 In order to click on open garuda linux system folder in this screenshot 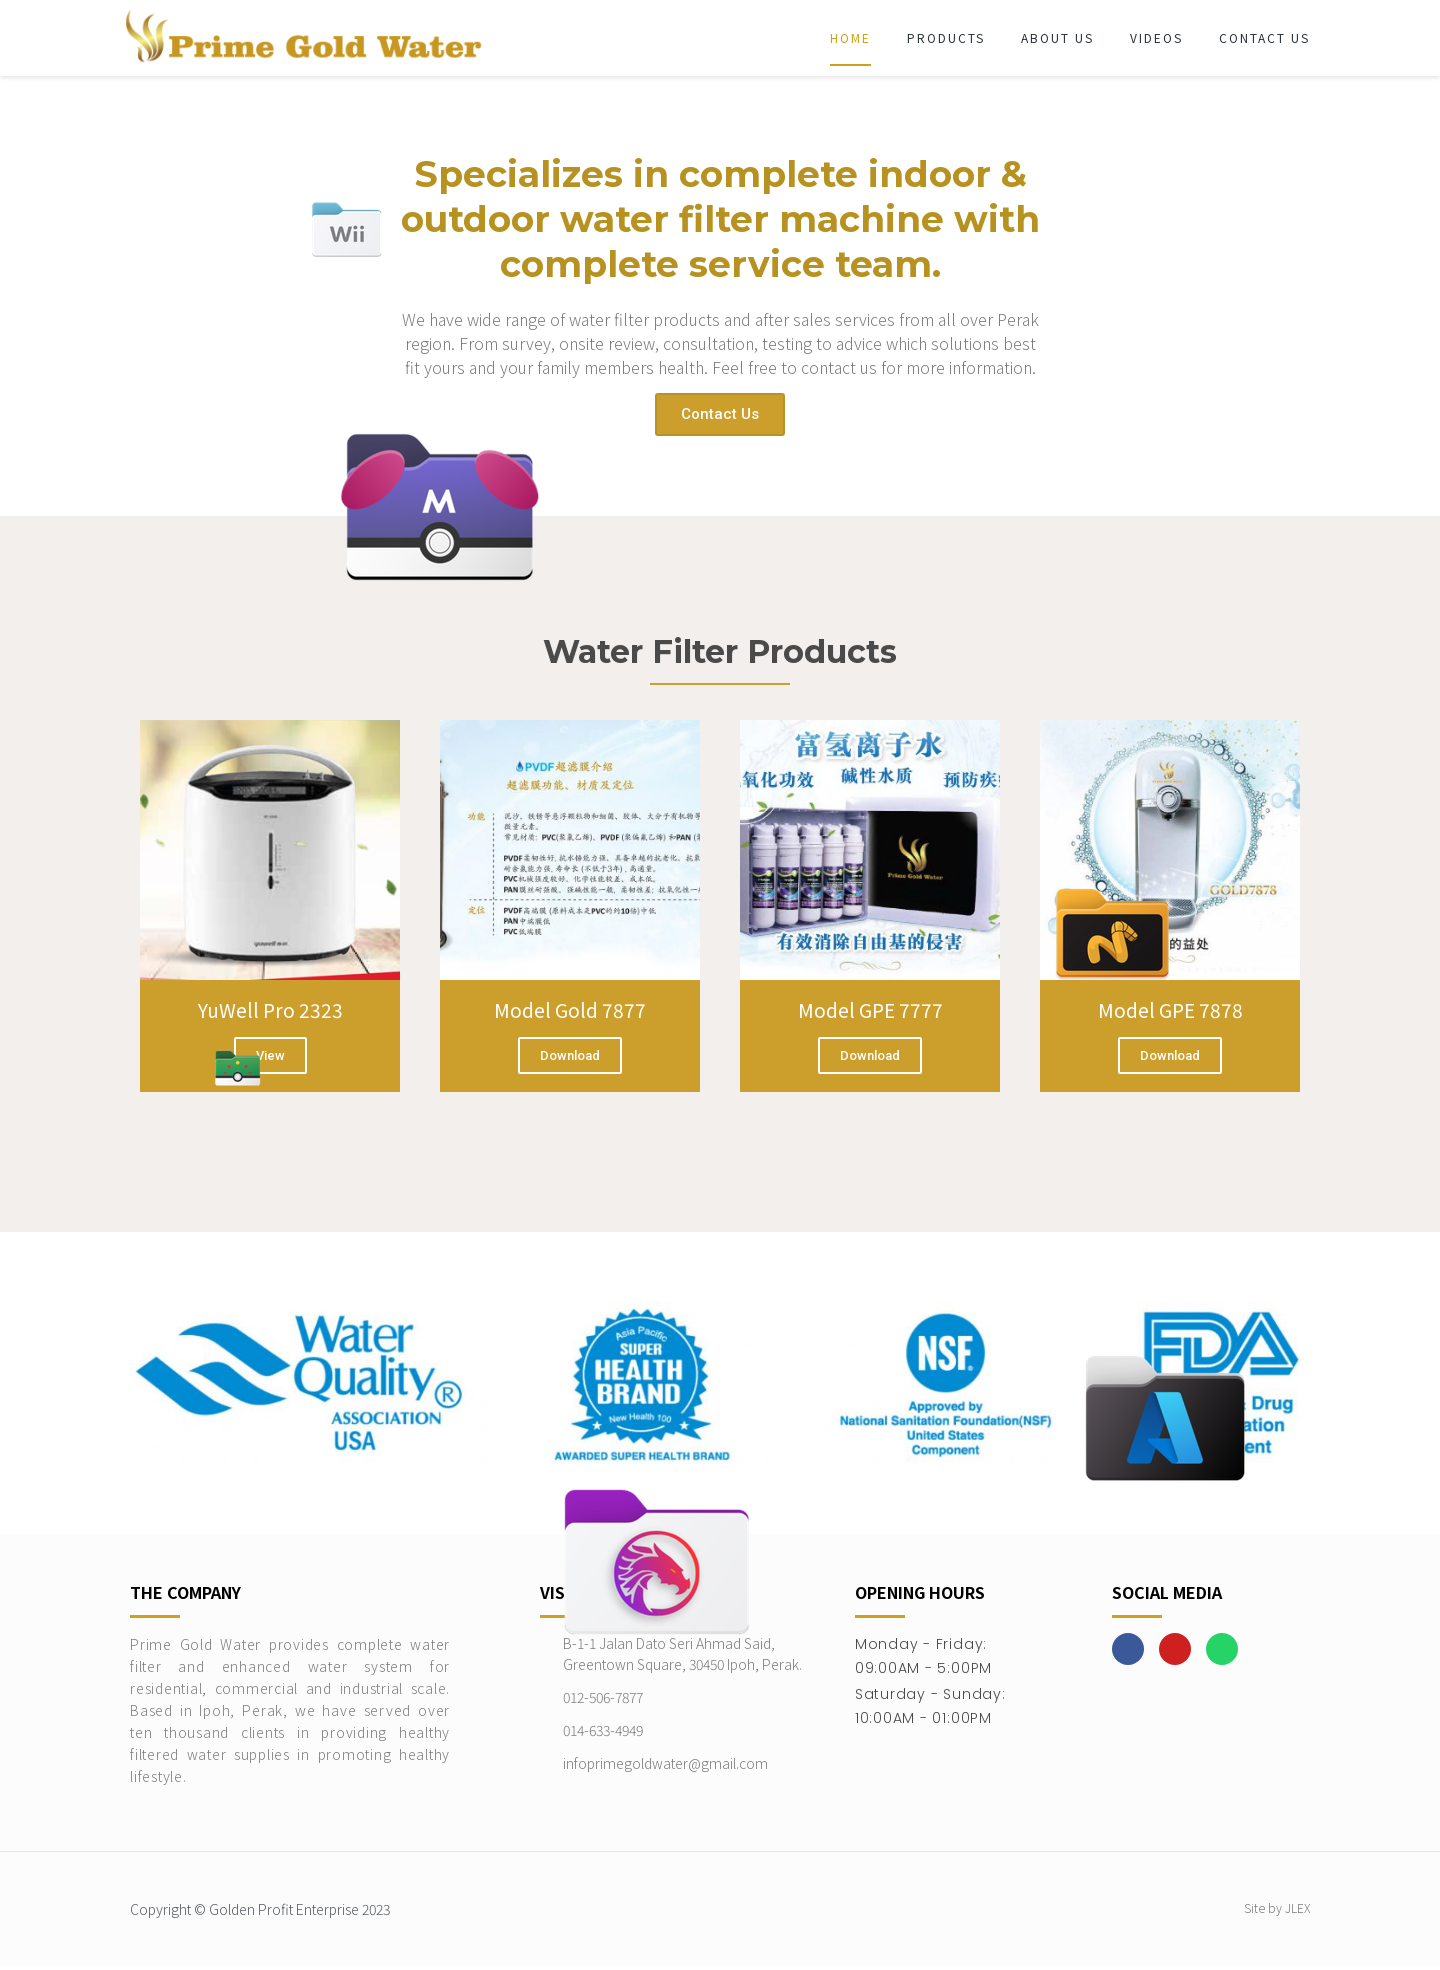, I will do `click(656, 1567)`.